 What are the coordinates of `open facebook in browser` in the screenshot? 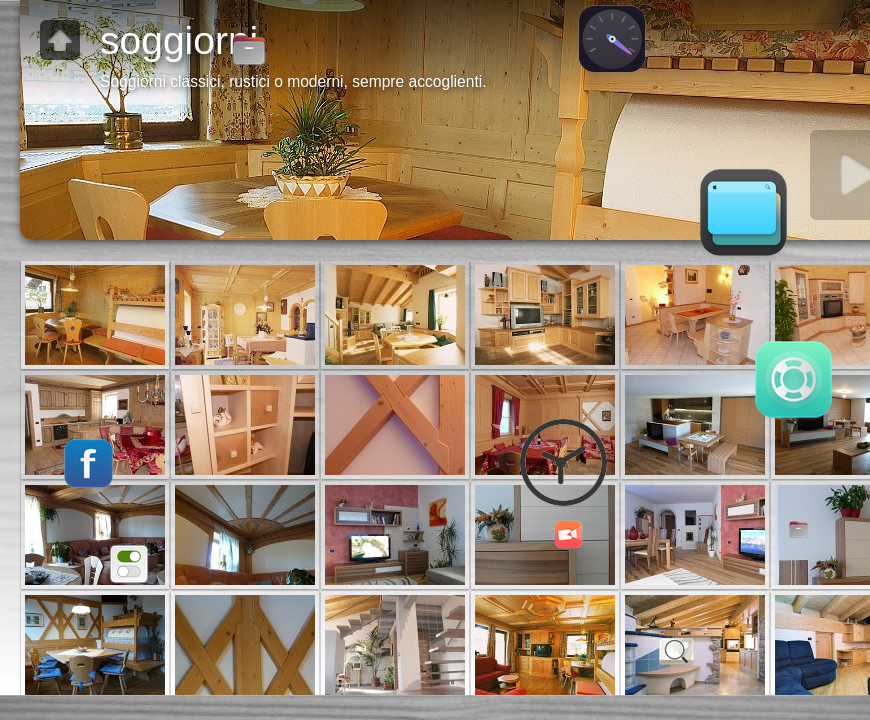 It's located at (88, 463).